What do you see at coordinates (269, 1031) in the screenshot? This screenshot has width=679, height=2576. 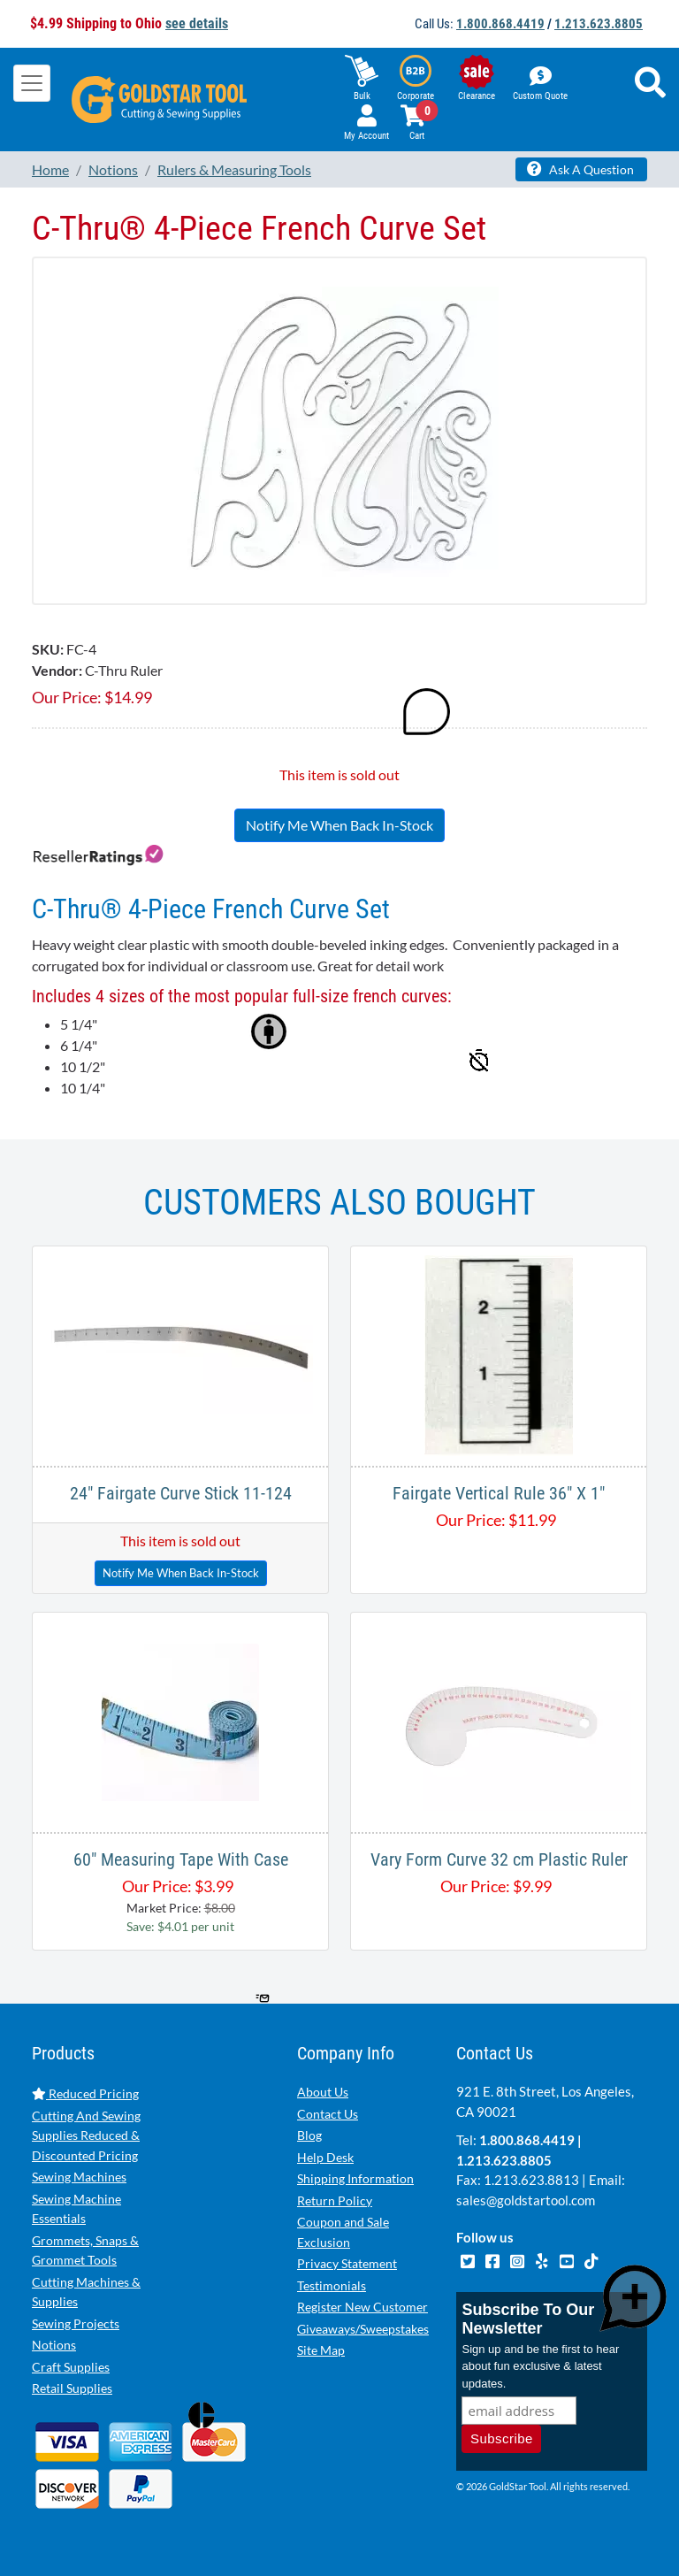 I see `view attribution or credits information` at bounding box center [269, 1031].